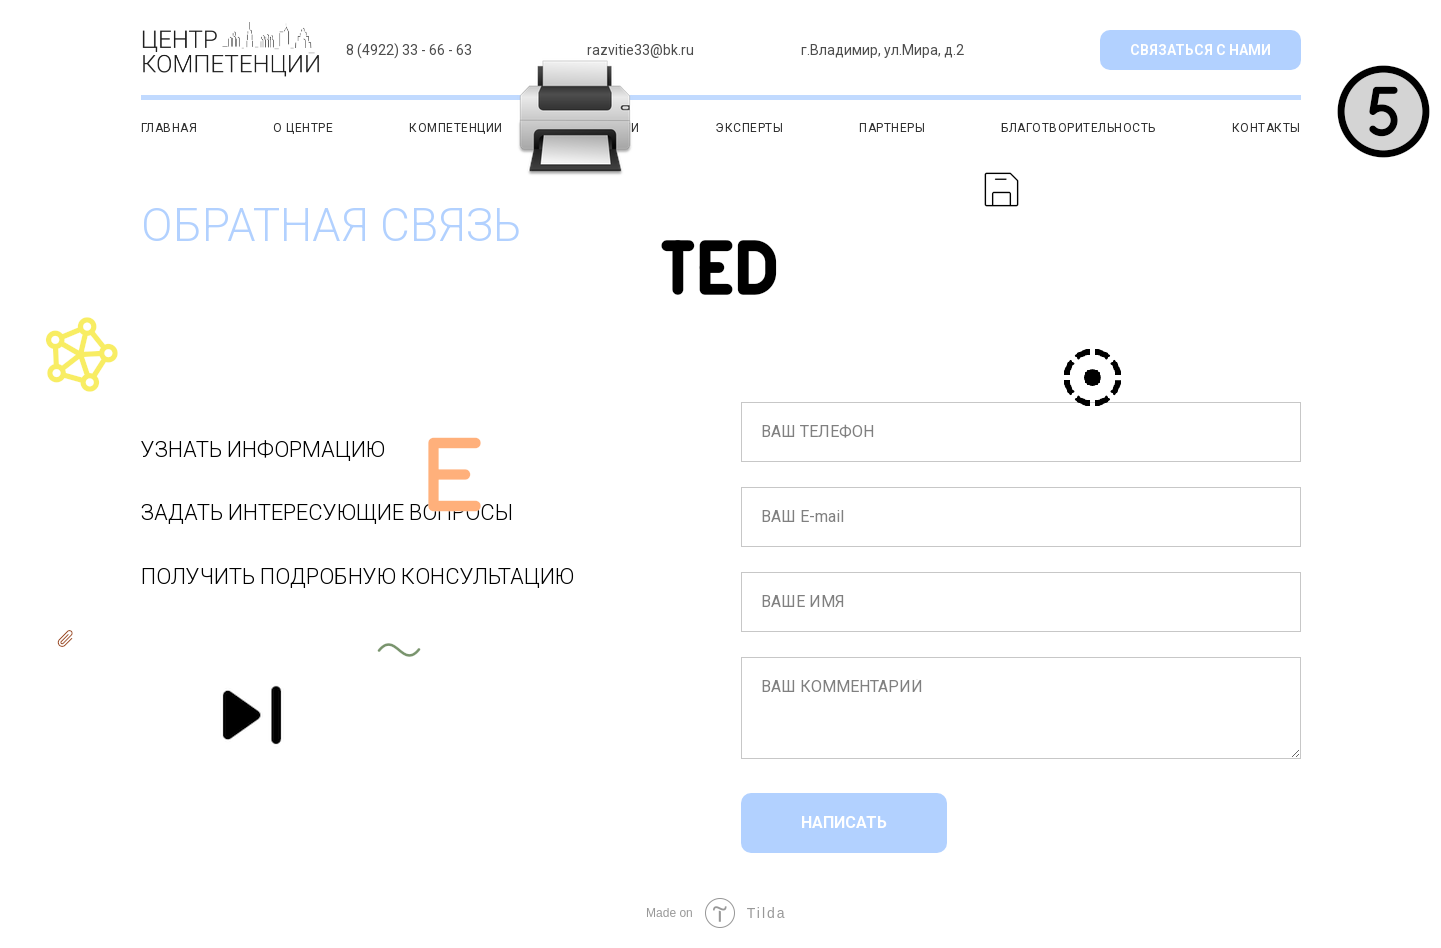  I want to click on save current file or document, so click(1001, 189).